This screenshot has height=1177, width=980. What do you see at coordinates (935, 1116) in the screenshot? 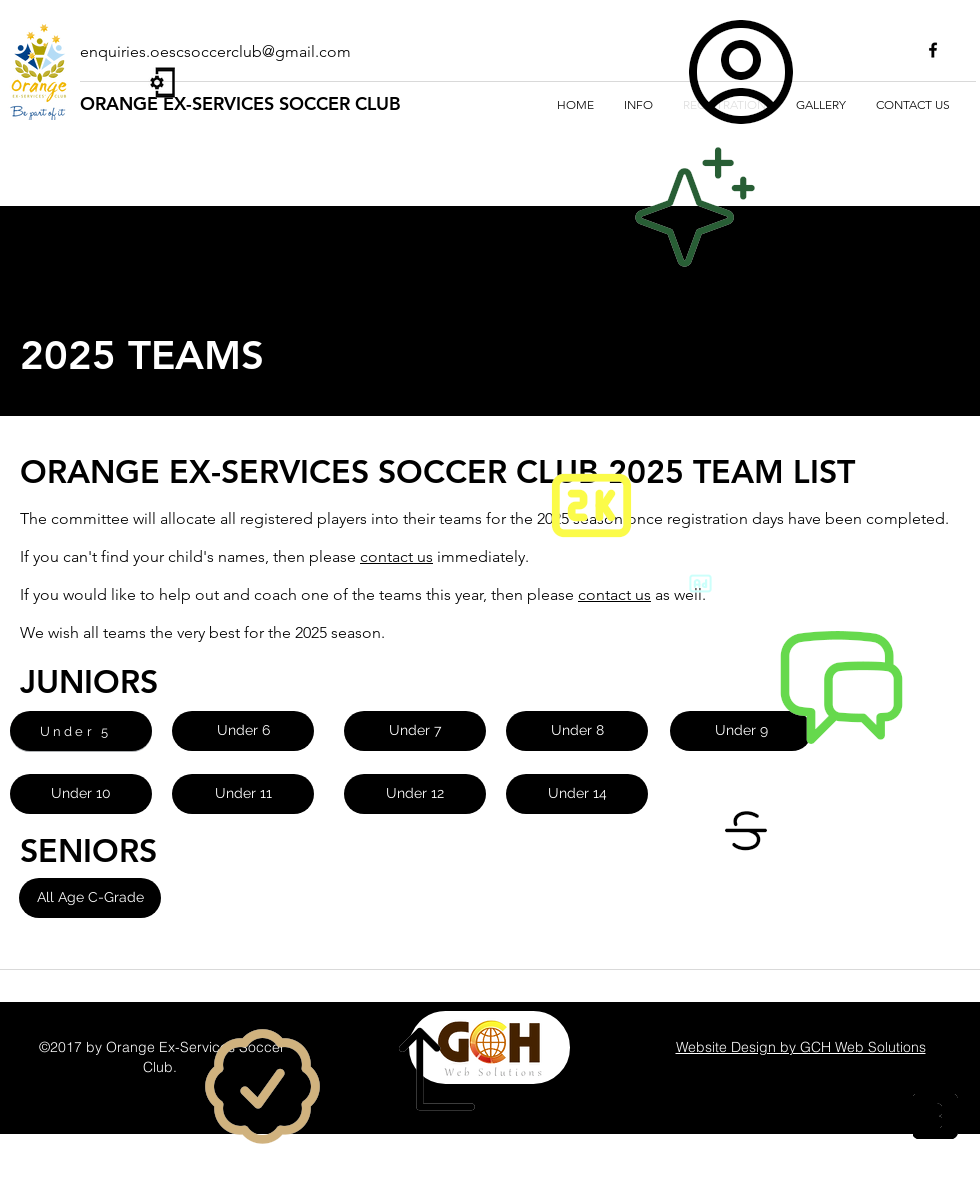
I see `select option 3 from a numbered list` at bounding box center [935, 1116].